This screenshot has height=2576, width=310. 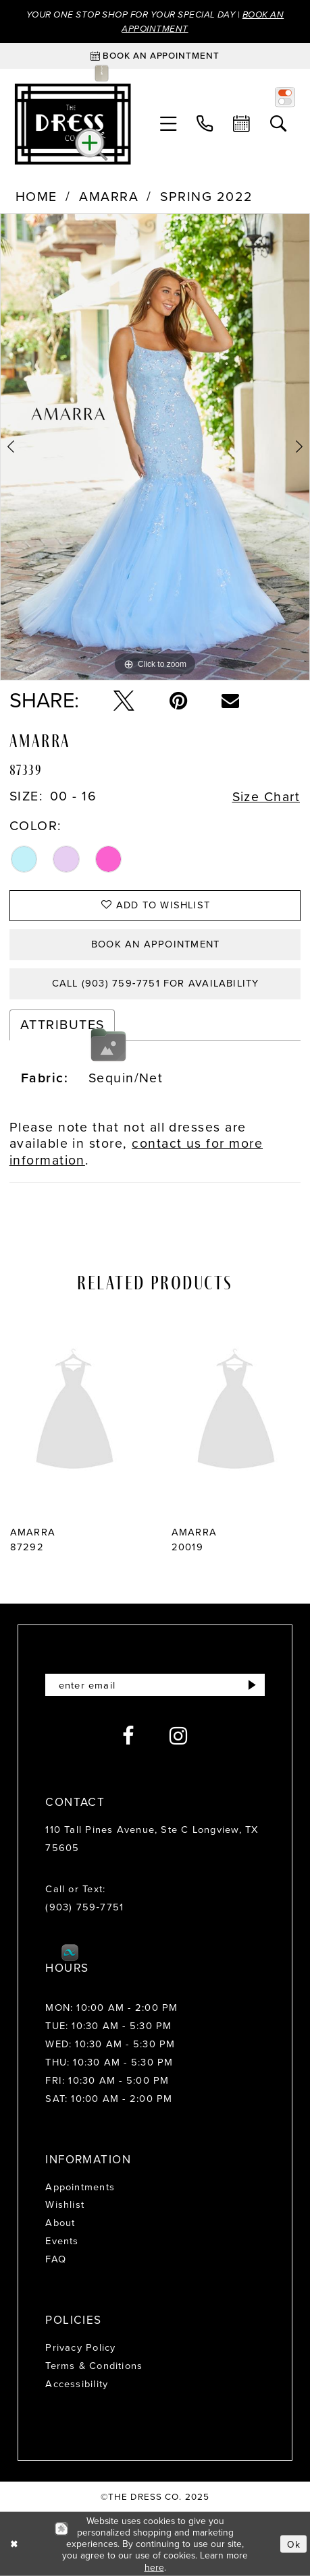 I want to click on open unity tweak tool settings, so click(x=285, y=97).